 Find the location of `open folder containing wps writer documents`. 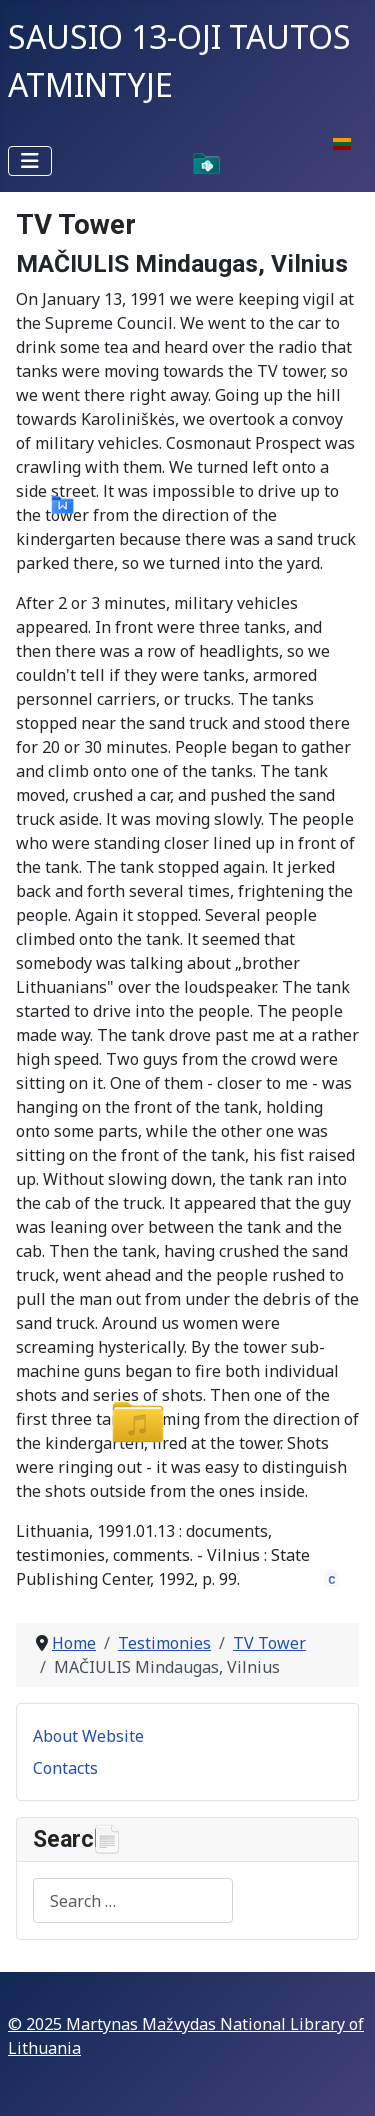

open folder containing wps writer documents is located at coordinates (62, 505).